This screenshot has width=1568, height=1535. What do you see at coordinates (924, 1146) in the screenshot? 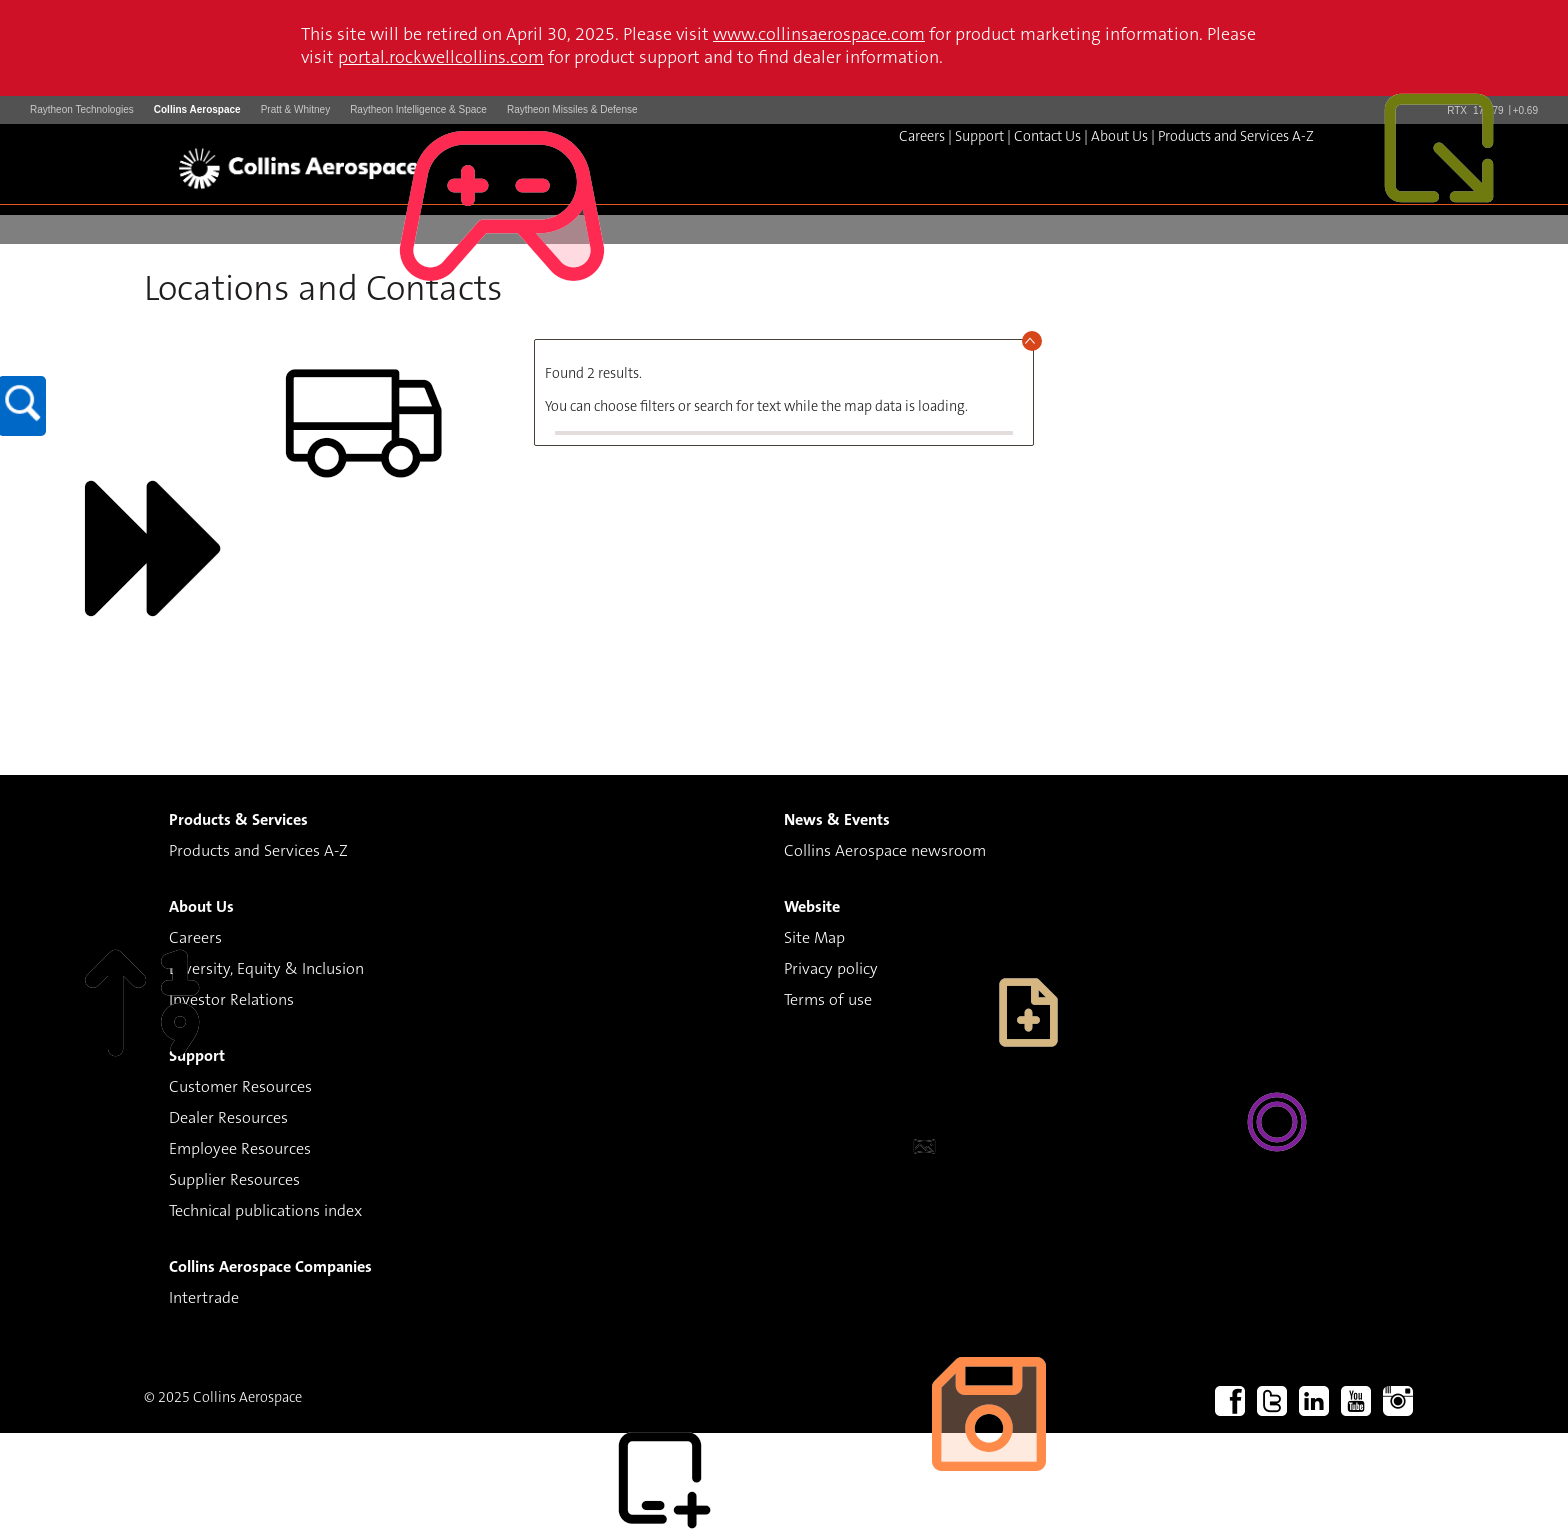
I see `view panorama or wide-angle photos` at bounding box center [924, 1146].